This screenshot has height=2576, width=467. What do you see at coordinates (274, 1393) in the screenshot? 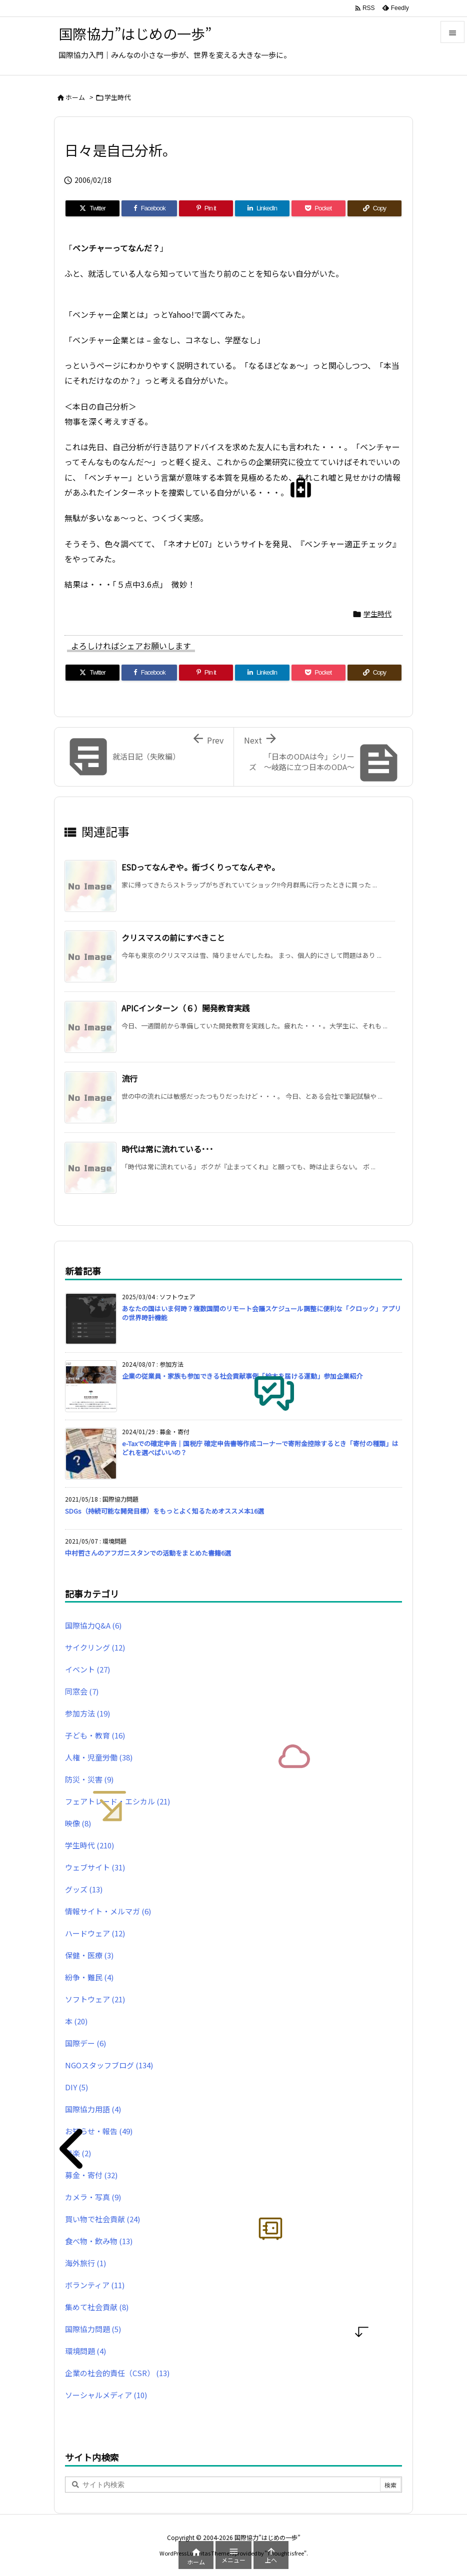
I see `indicates a discussion thread has been closed` at bounding box center [274, 1393].